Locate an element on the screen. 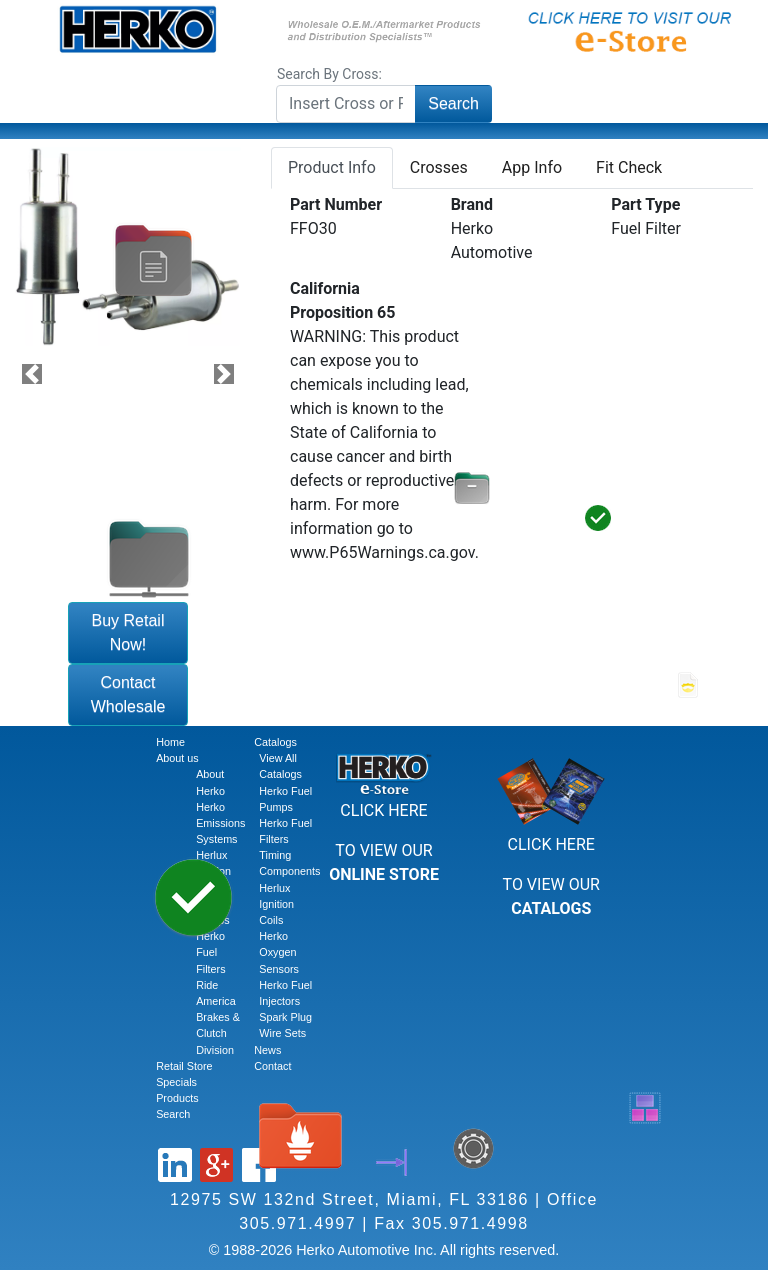  open the file manager is located at coordinates (472, 488).